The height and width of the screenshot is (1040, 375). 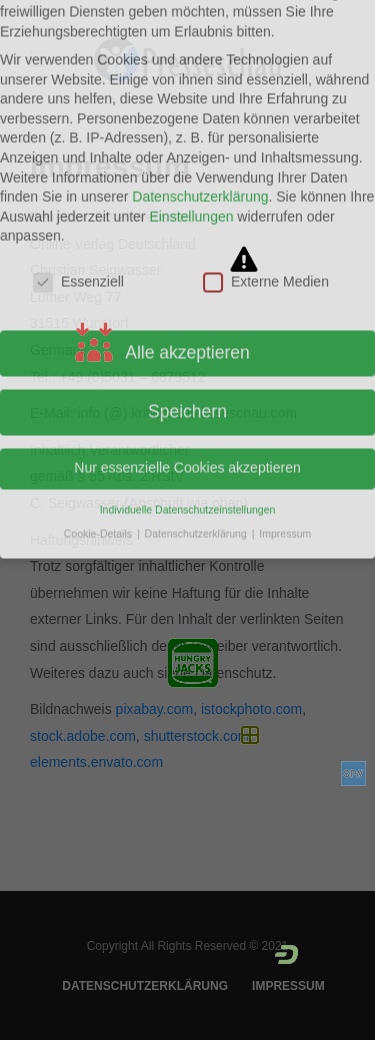 I want to click on indicates a warning or caution state, so click(x=244, y=260).